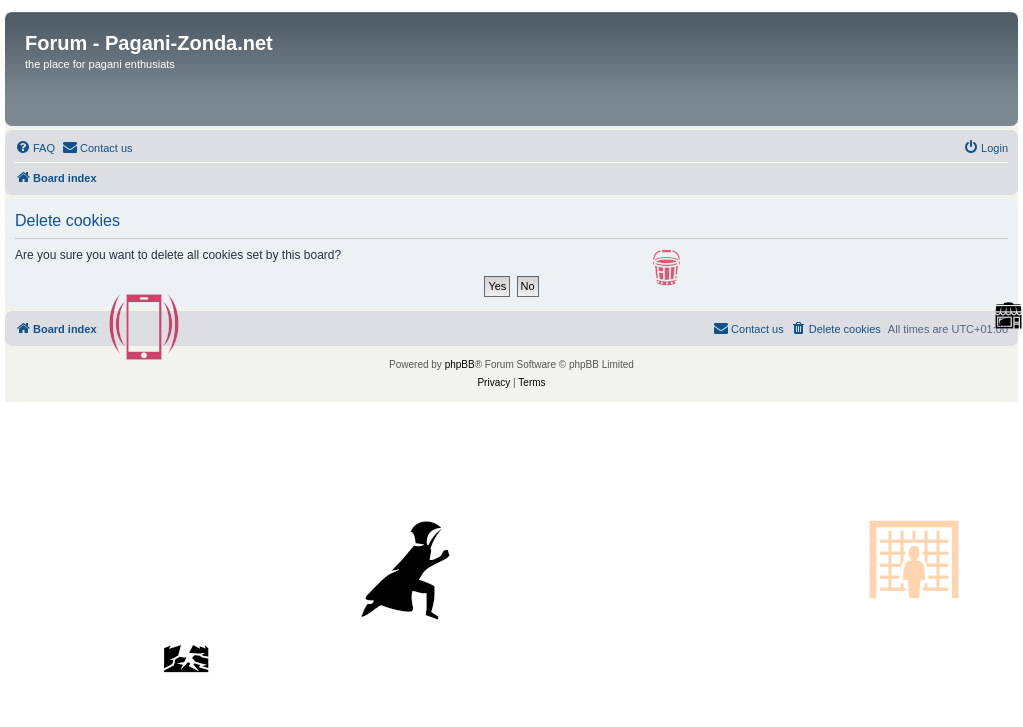 The height and width of the screenshot is (727, 1023). What do you see at coordinates (1008, 315) in the screenshot?
I see `open the in-game shop or store` at bounding box center [1008, 315].